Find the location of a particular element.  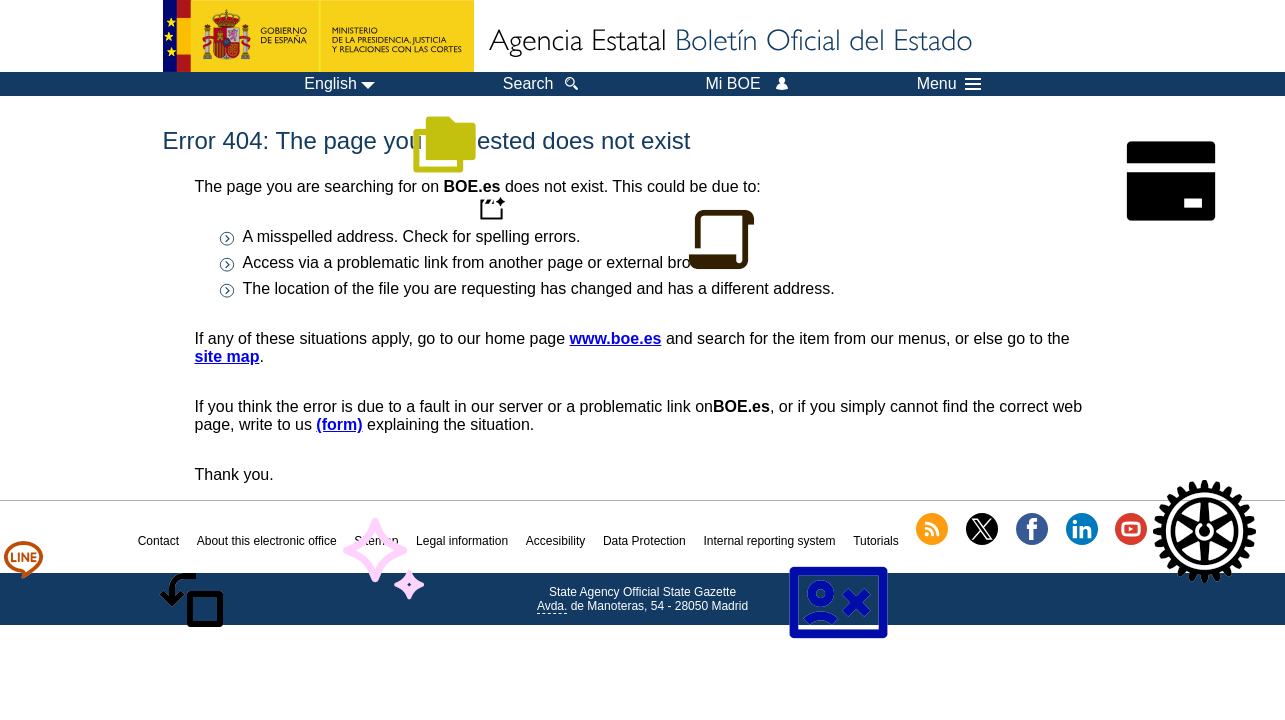

expired pass or credential is located at coordinates (838, 602).